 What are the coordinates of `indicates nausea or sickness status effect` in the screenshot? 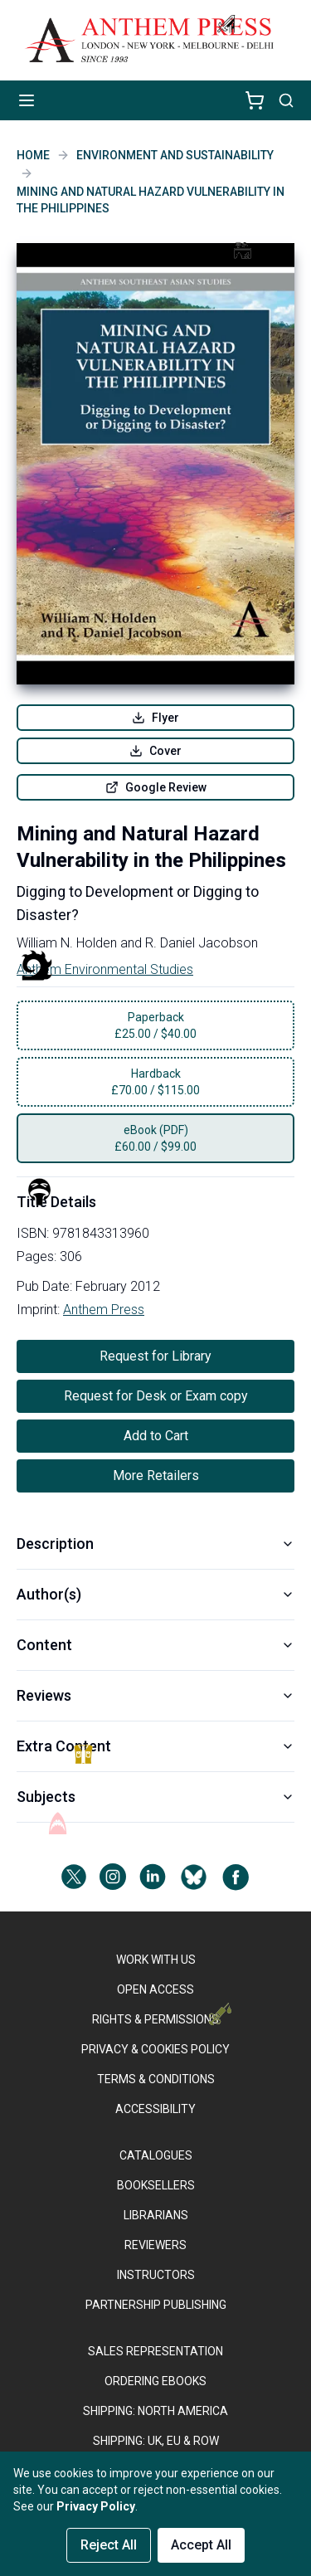 It's located at (39, 1191).